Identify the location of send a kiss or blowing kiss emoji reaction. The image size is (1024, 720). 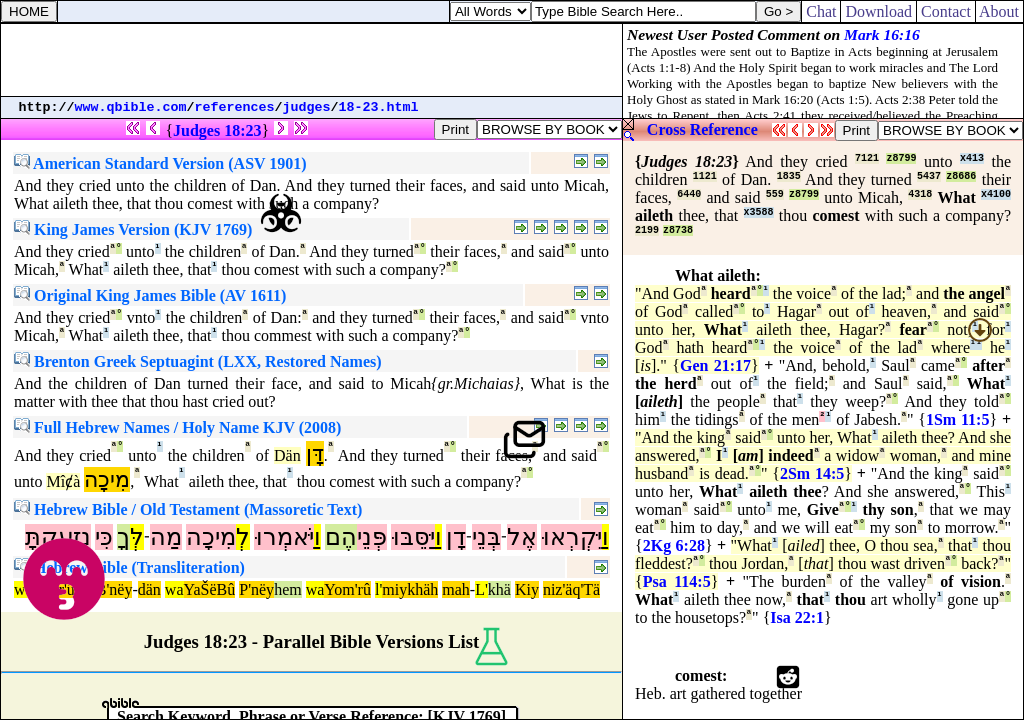
(64, 579).